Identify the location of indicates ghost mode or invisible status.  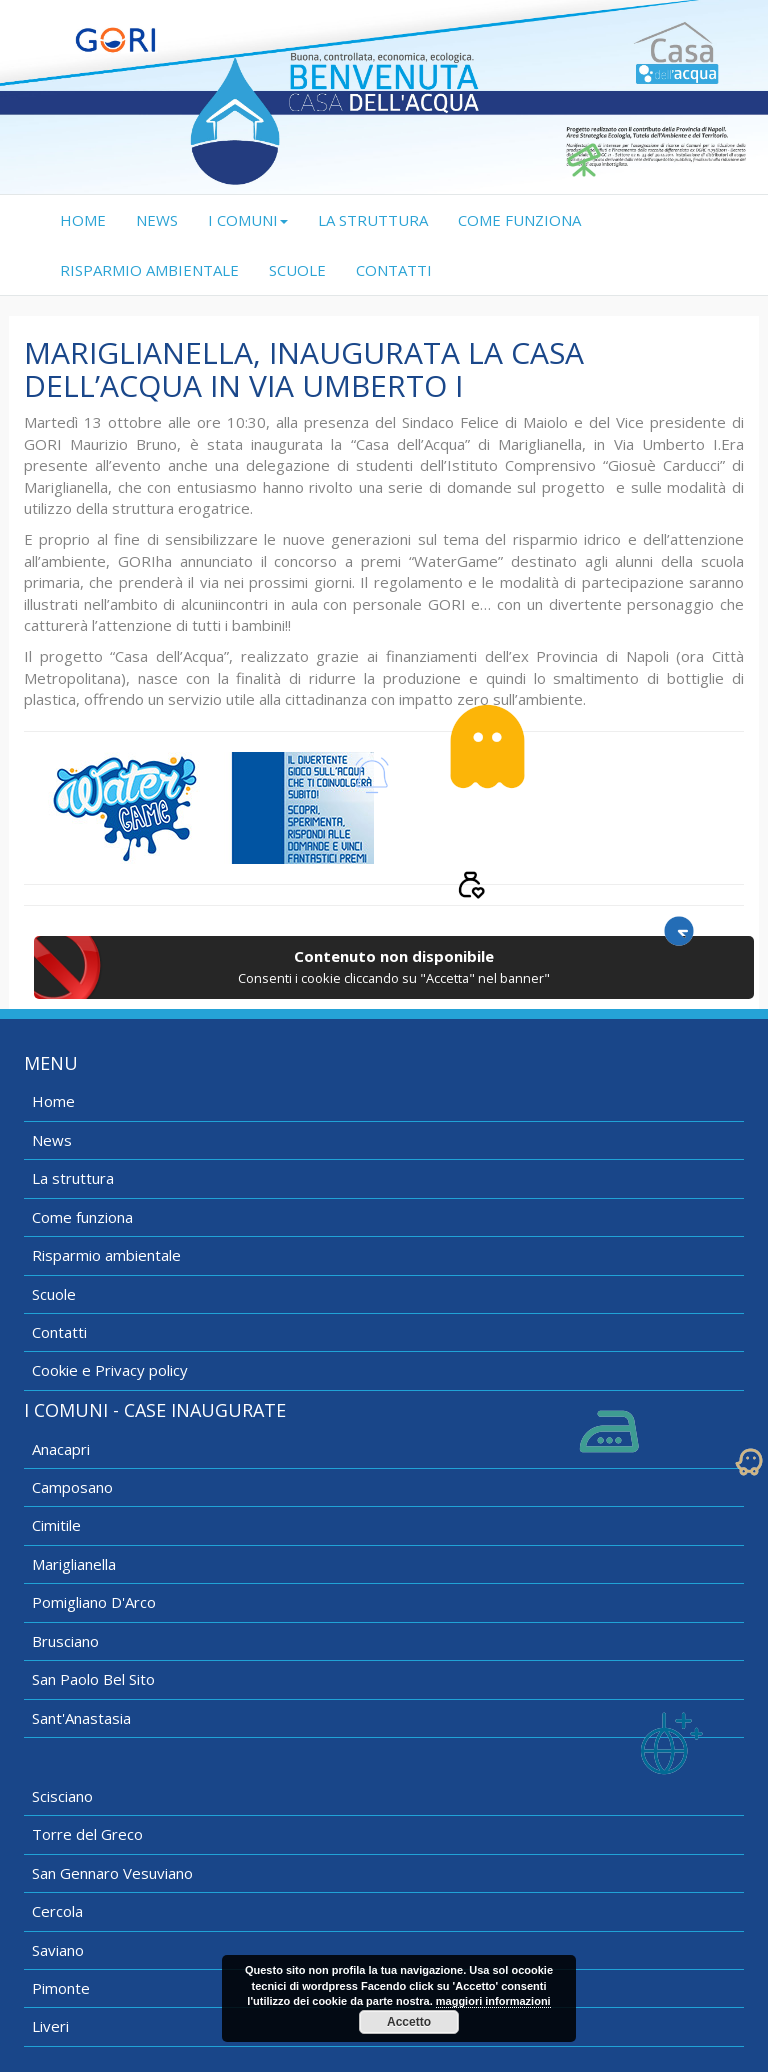
(487, 746).